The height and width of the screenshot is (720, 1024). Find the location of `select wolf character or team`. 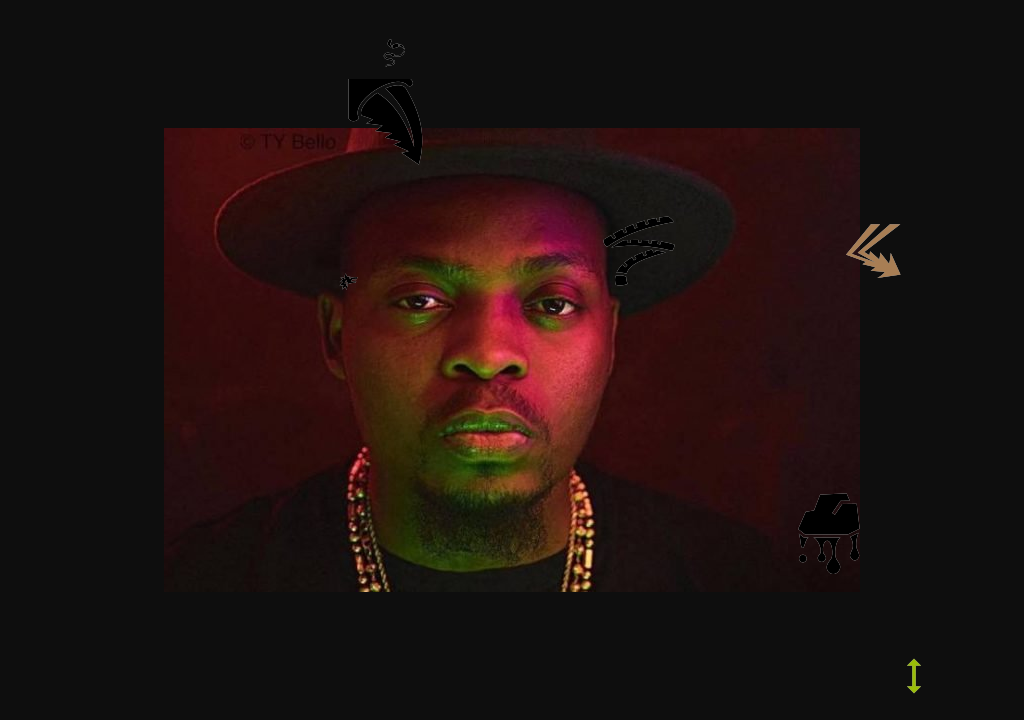

select wolf character or team is located at coordinates (348, 281).